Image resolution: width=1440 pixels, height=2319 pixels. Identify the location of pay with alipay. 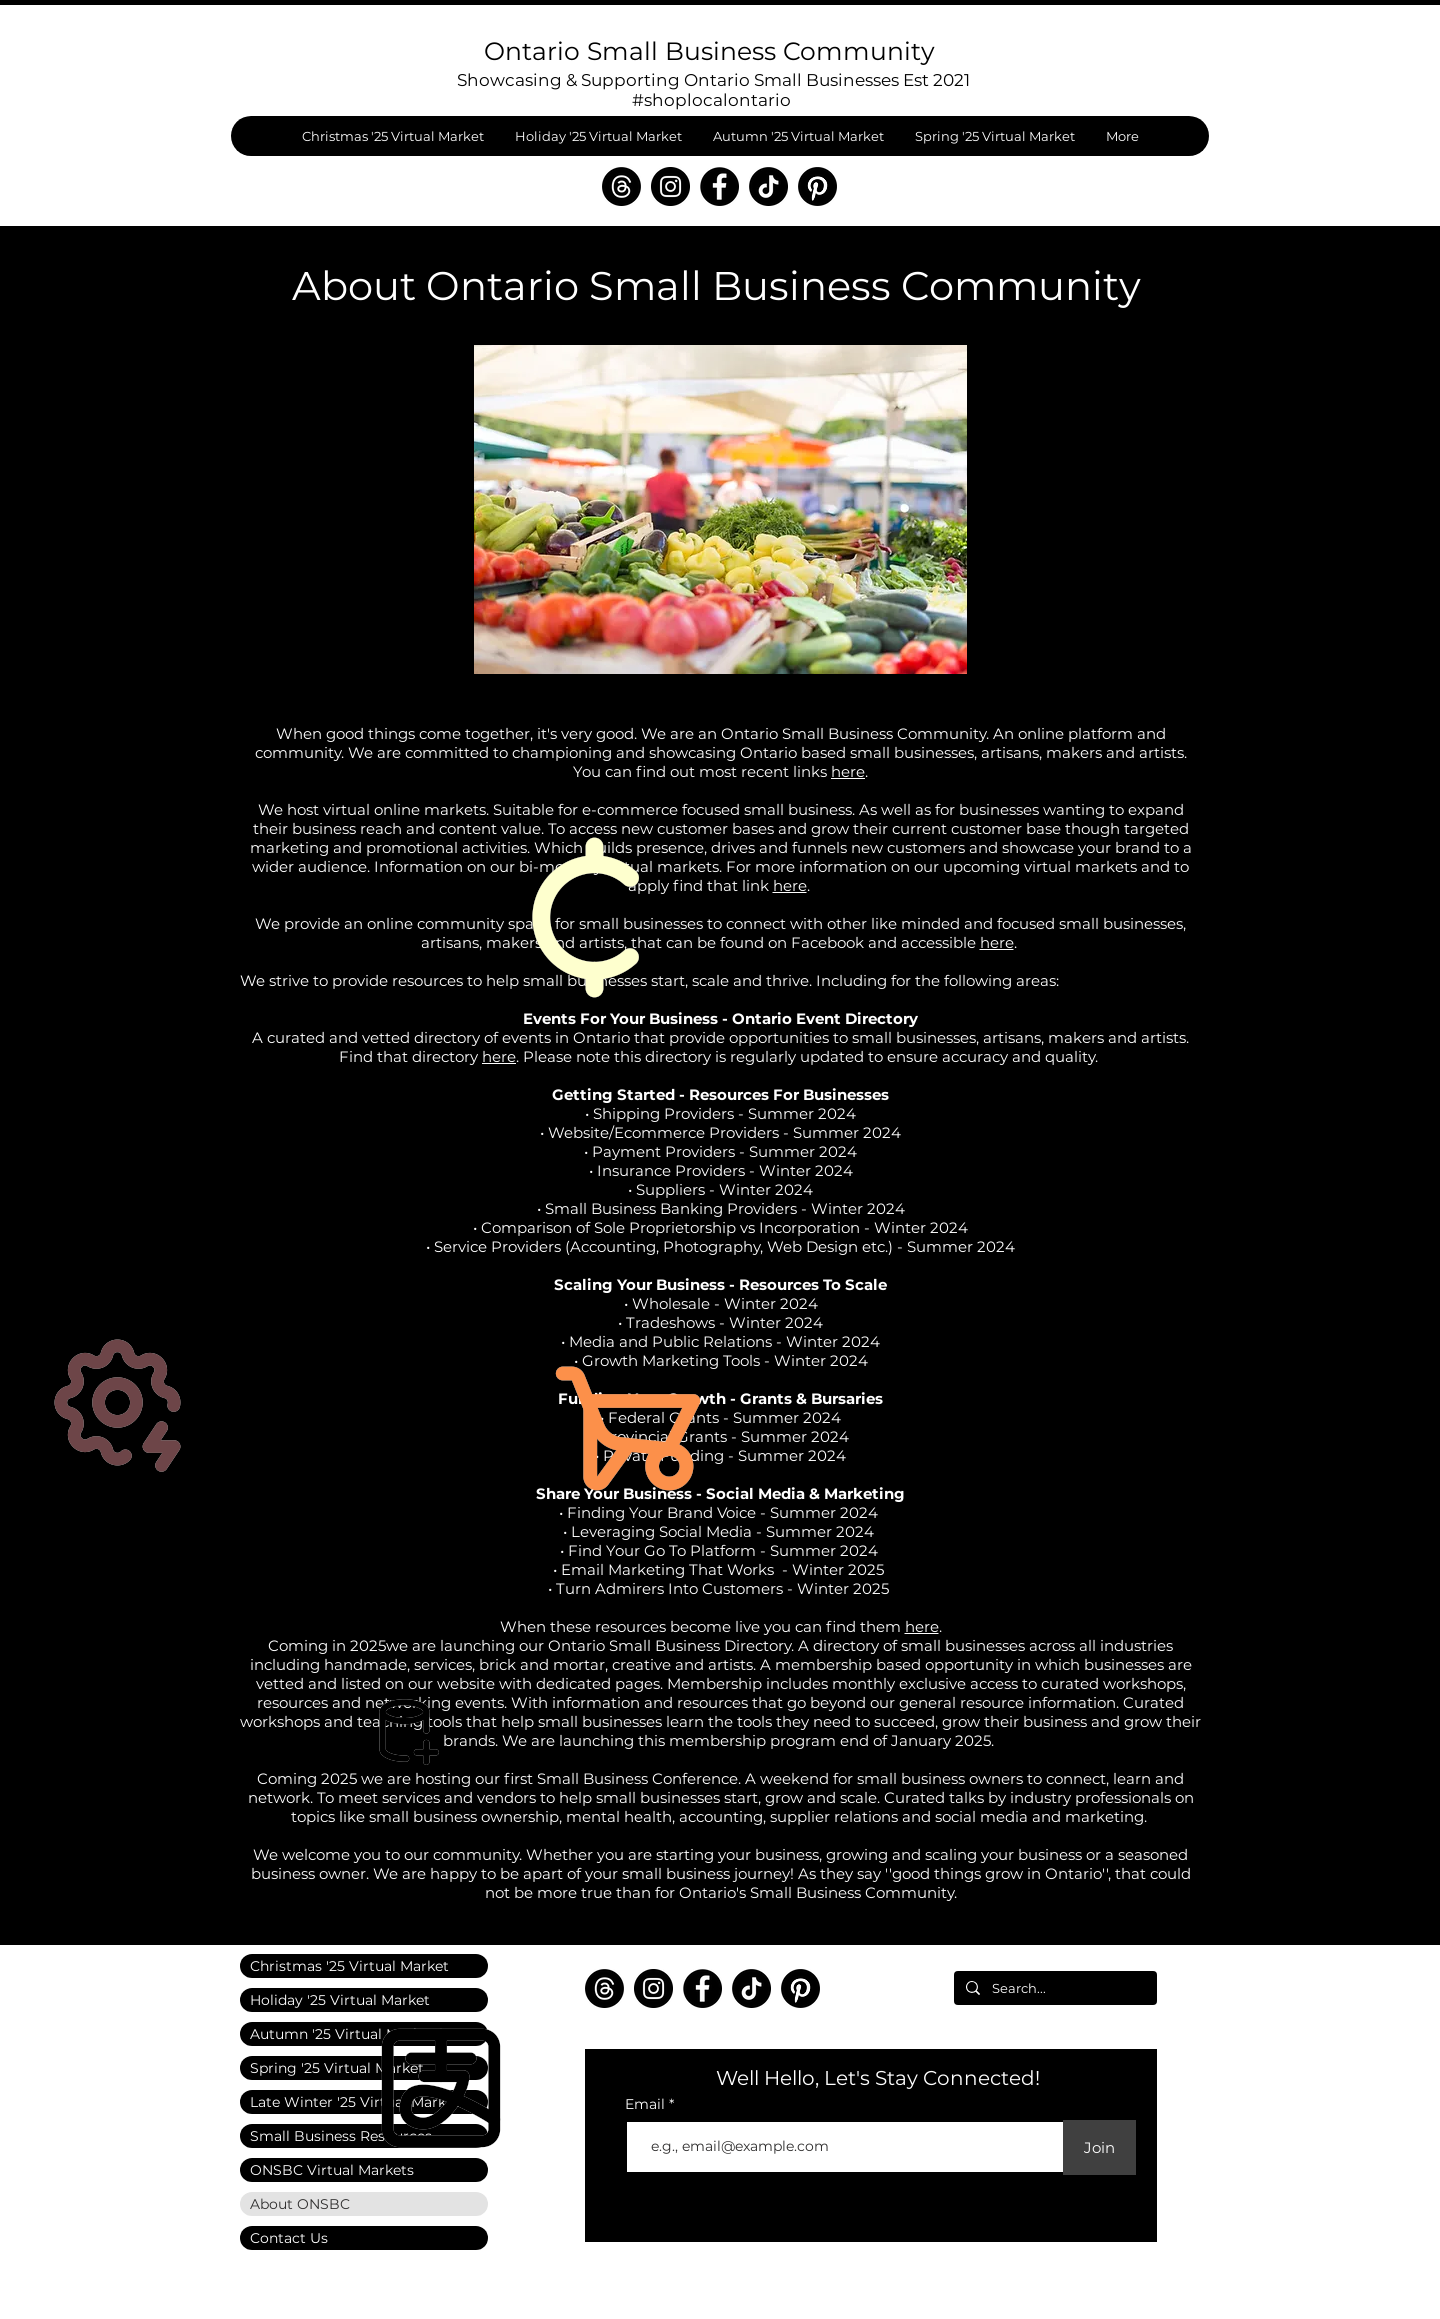
(441, 2088).